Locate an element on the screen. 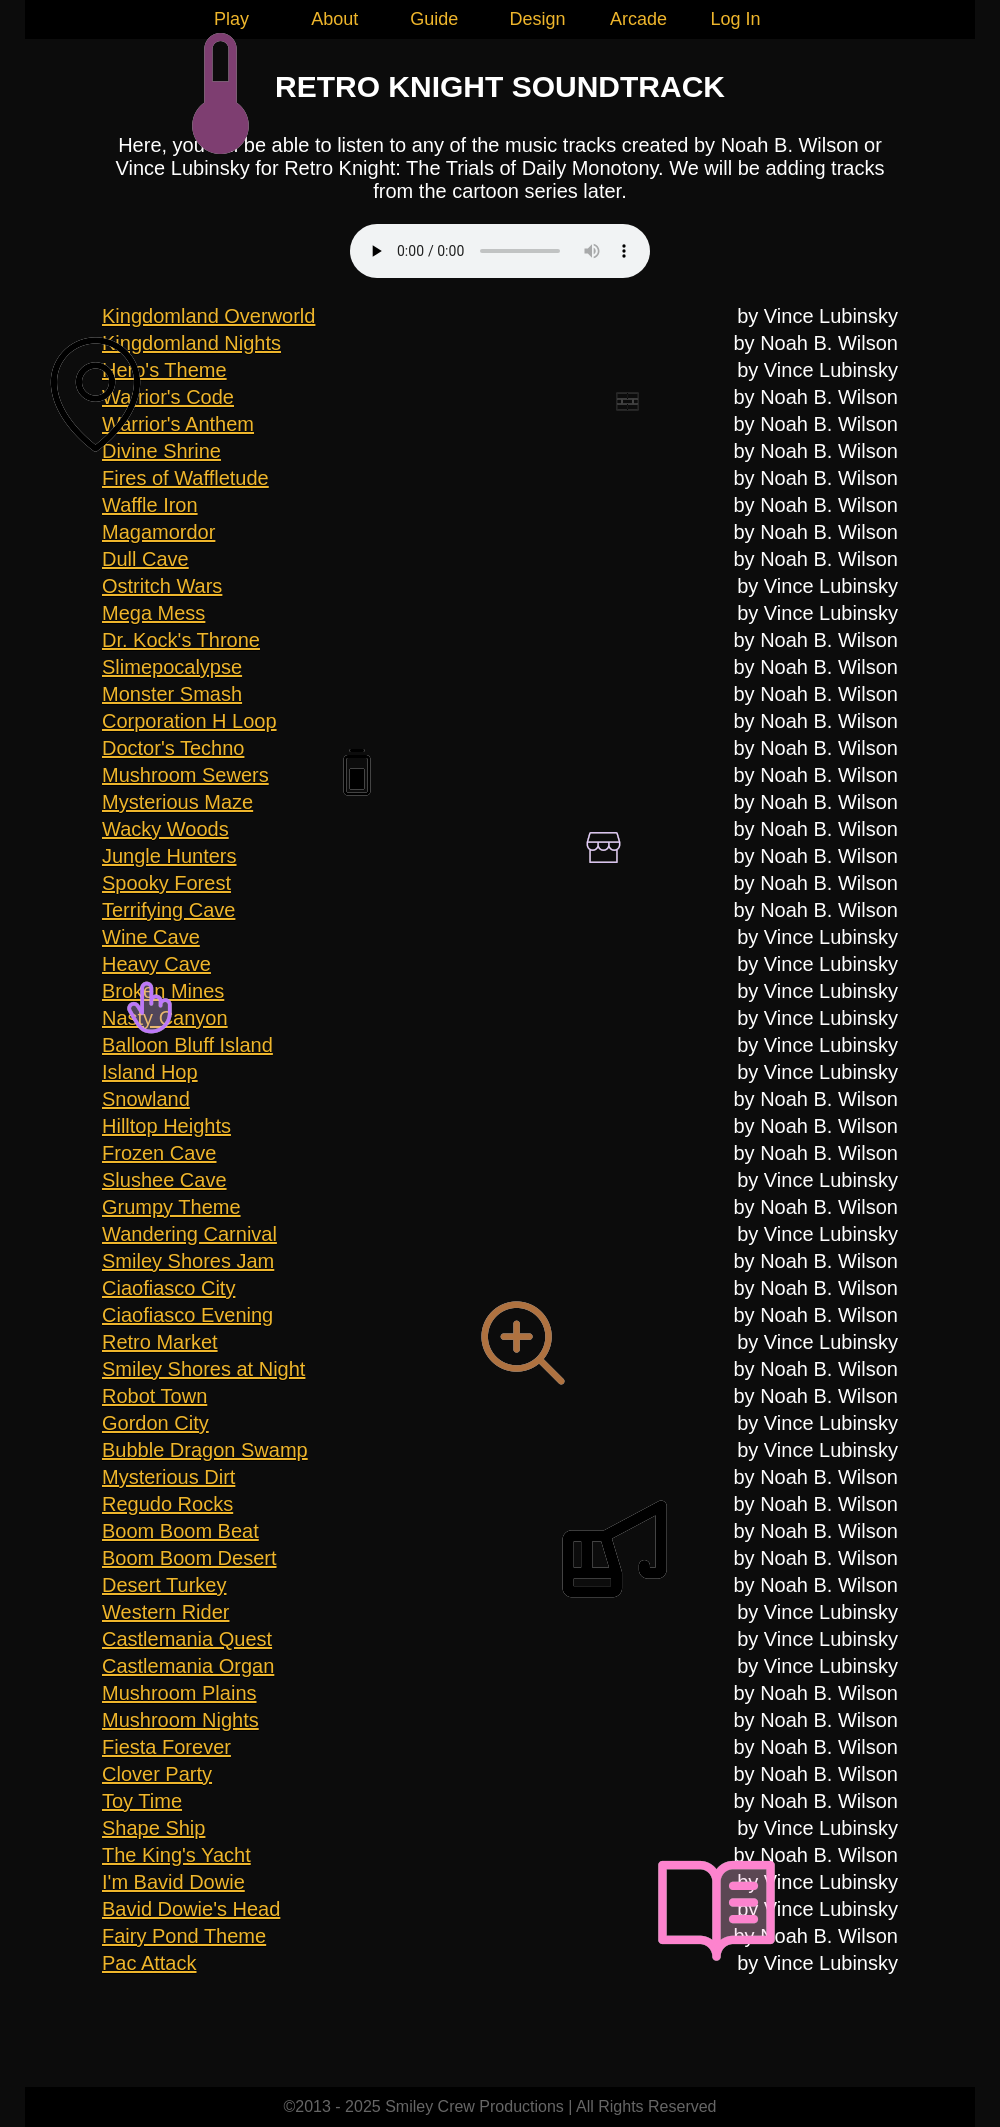  tap or click to select an item is located at coordinates (149, 1007).